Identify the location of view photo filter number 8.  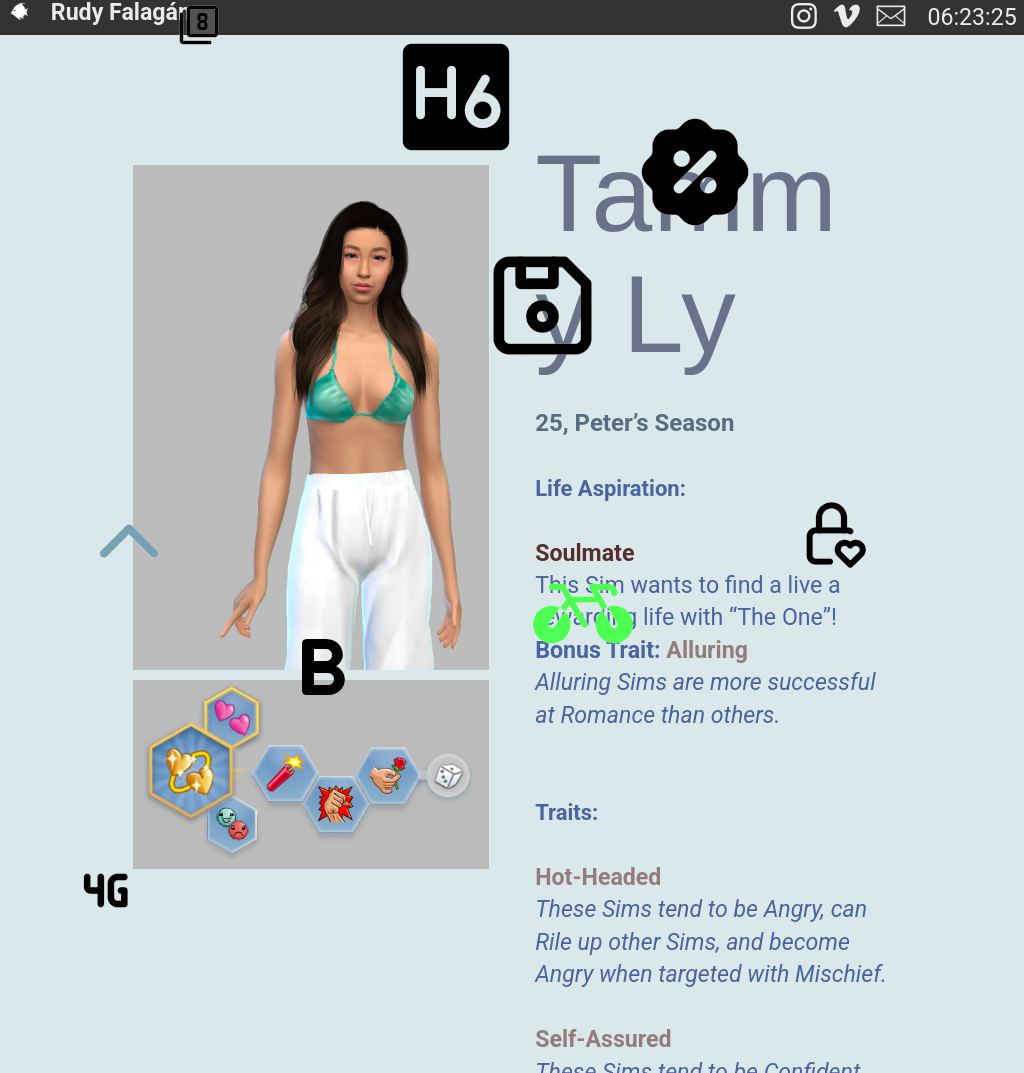
(199, 25).